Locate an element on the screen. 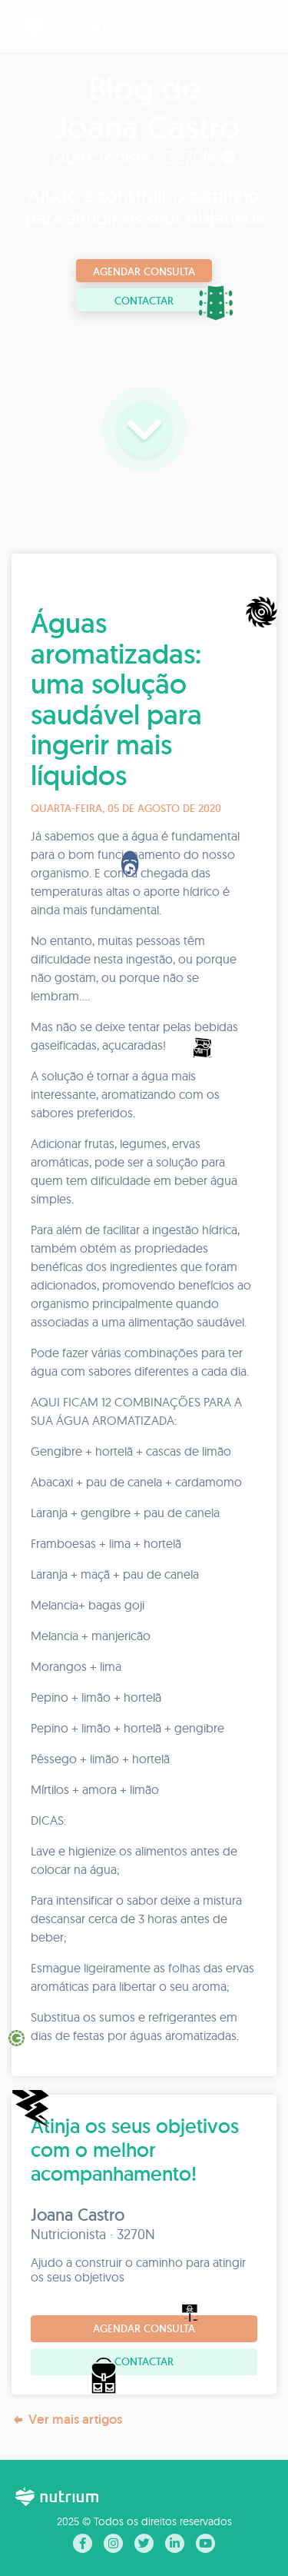 This screenshot has height=2576, width=288. indicates a hazardous or danger zone in gameplay is located at coordinates (190, 2313).